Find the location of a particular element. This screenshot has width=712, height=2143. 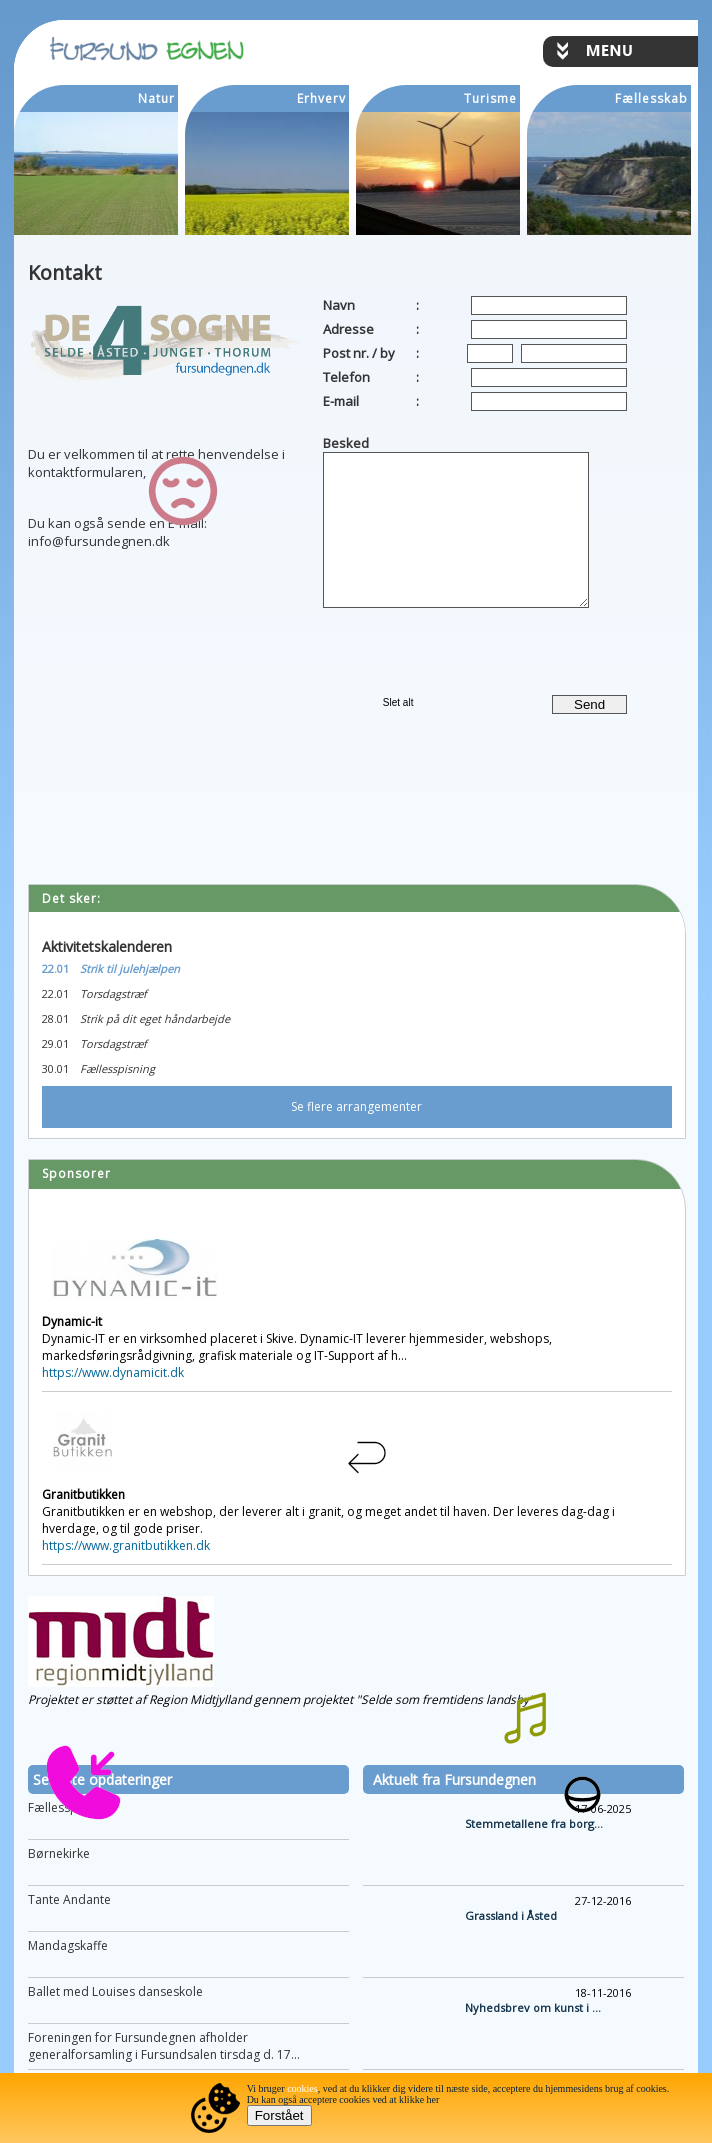

undo or revert to previous action is located at coordinates (367, 1456).